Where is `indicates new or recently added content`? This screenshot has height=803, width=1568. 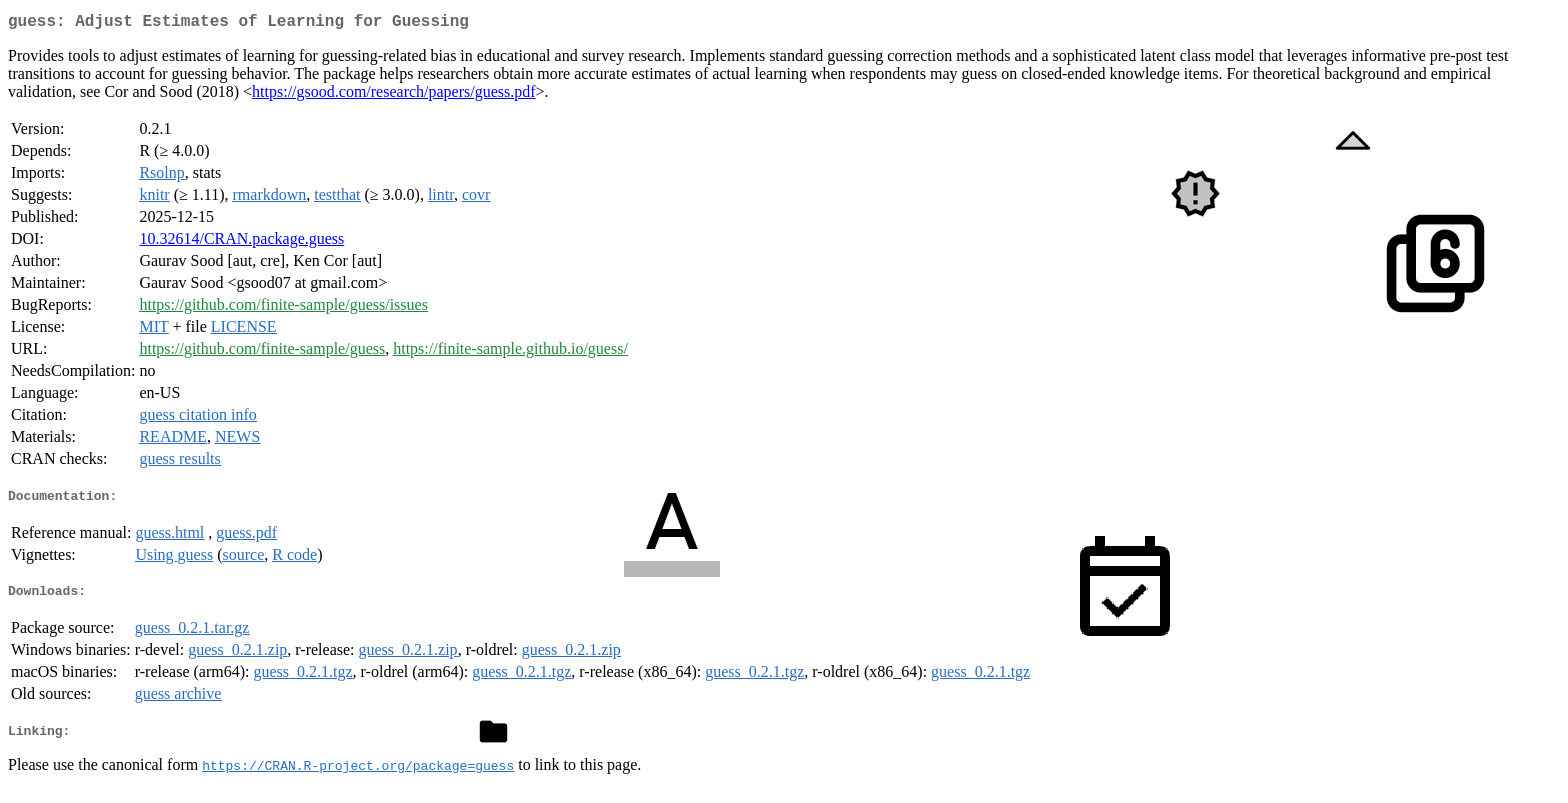
indicates new or recently added content is located at coordinates (1195, 193).